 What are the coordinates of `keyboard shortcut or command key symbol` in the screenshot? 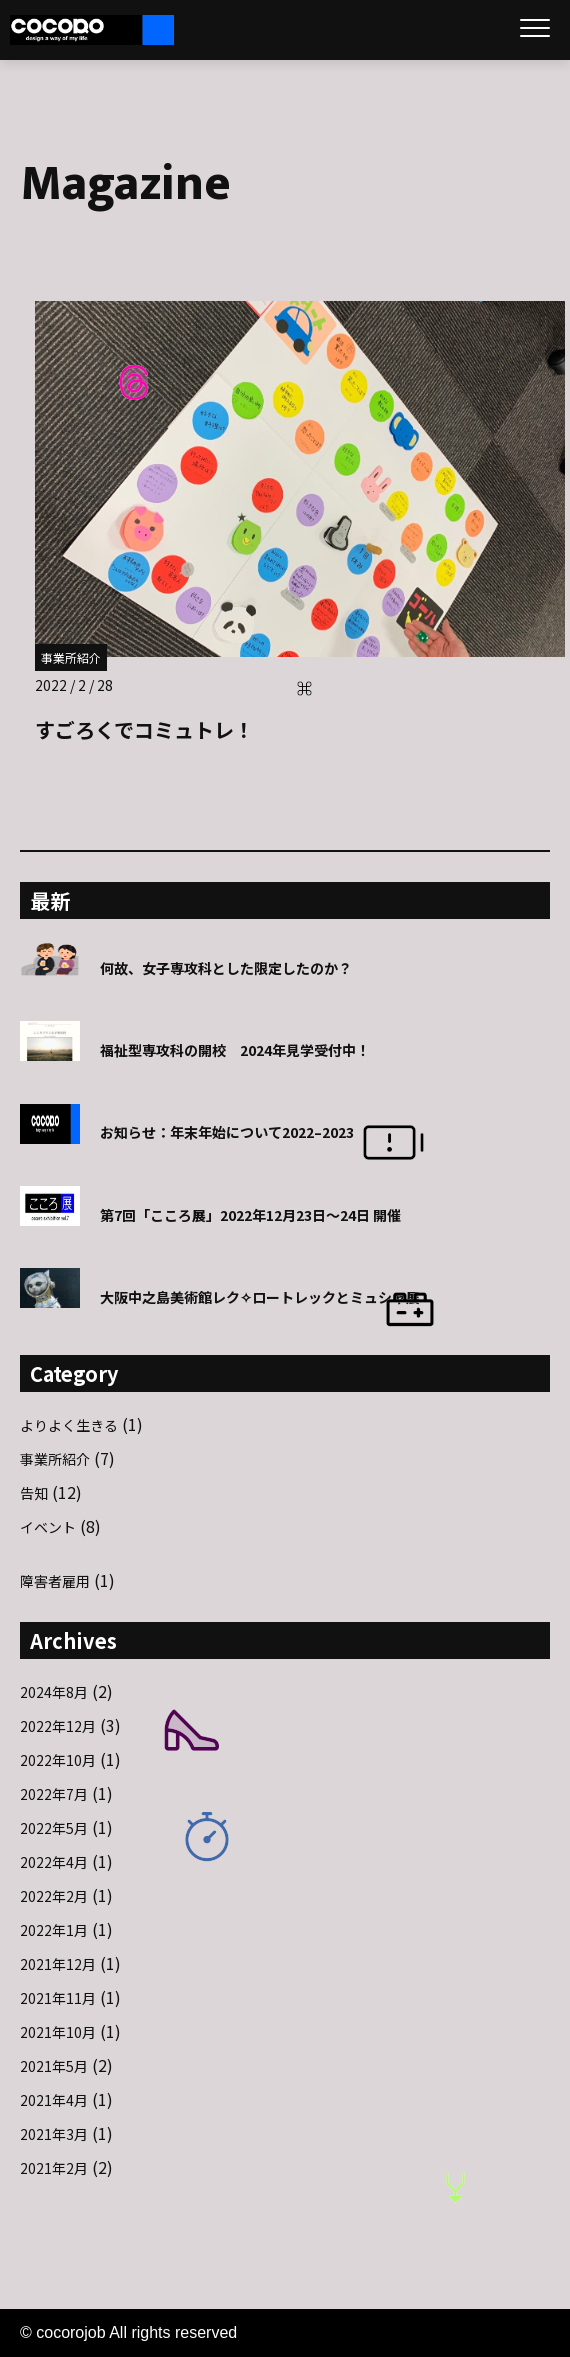 It's located at (304, 688).